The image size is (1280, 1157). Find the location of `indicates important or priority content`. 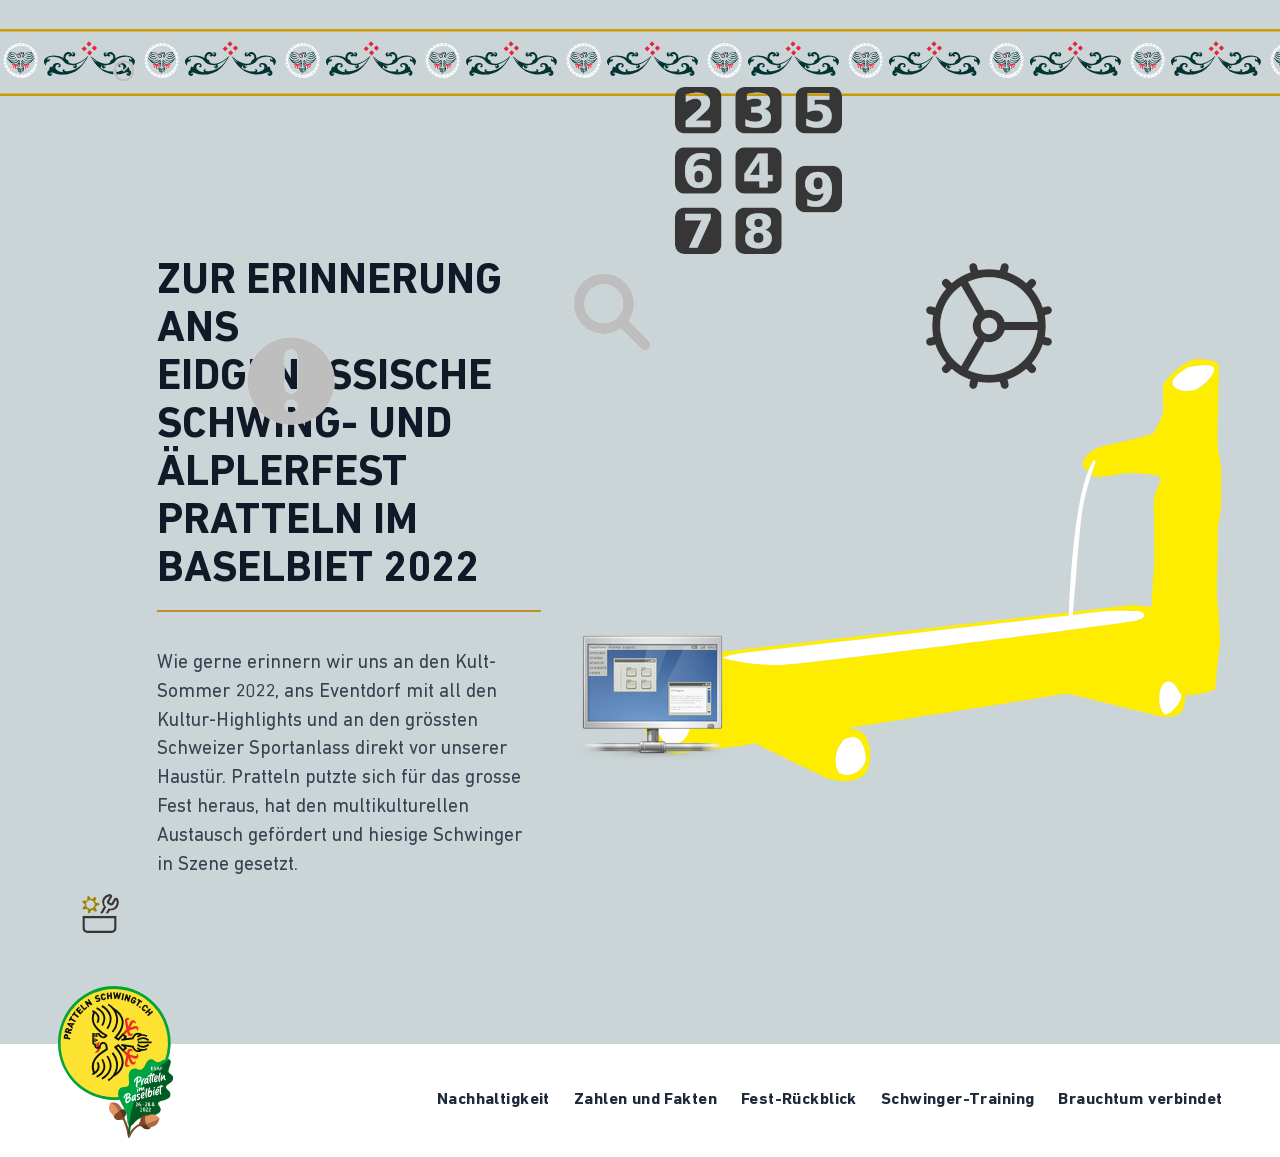

indicates important or priority content is located at coordinates (291, 381).